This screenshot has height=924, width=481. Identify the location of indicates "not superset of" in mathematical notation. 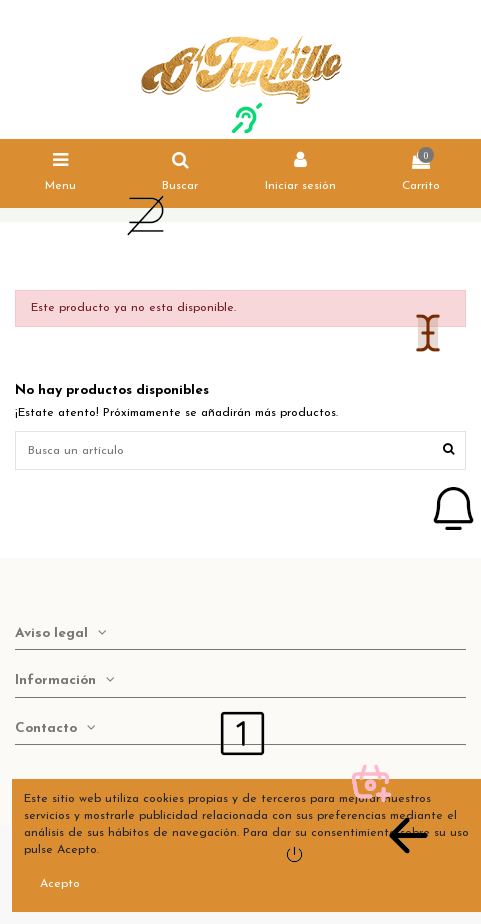
(145, 215).